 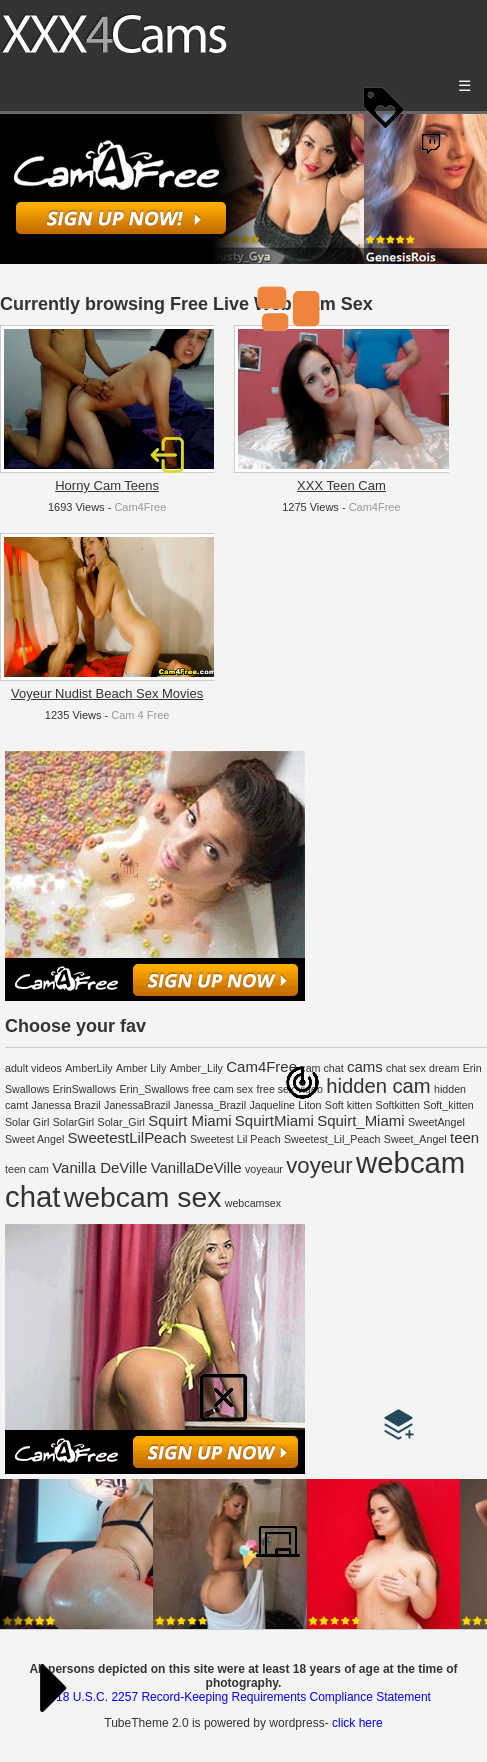 I want to click on track changes or revisions in a document, so click(x=302, y=1082).